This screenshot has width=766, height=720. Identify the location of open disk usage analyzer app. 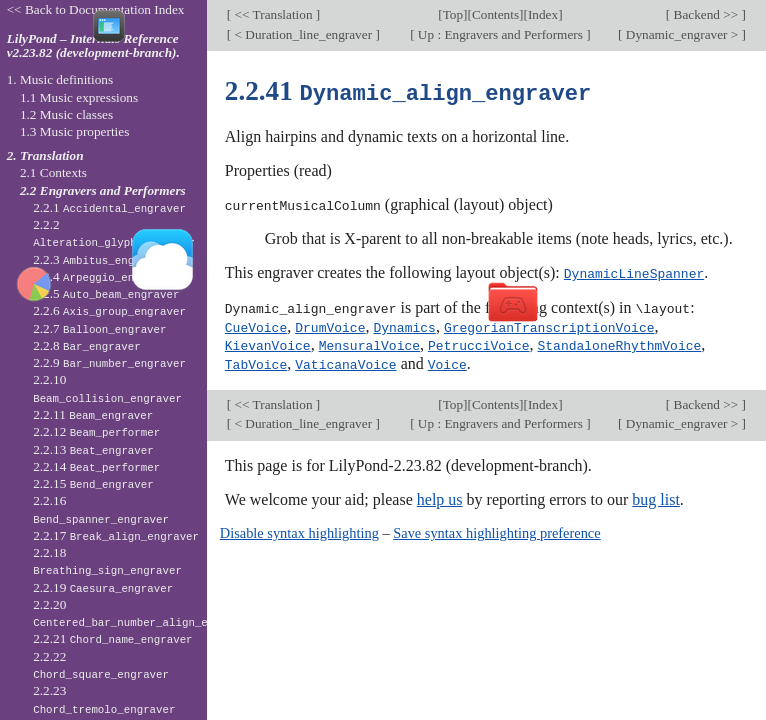
(34, 284).